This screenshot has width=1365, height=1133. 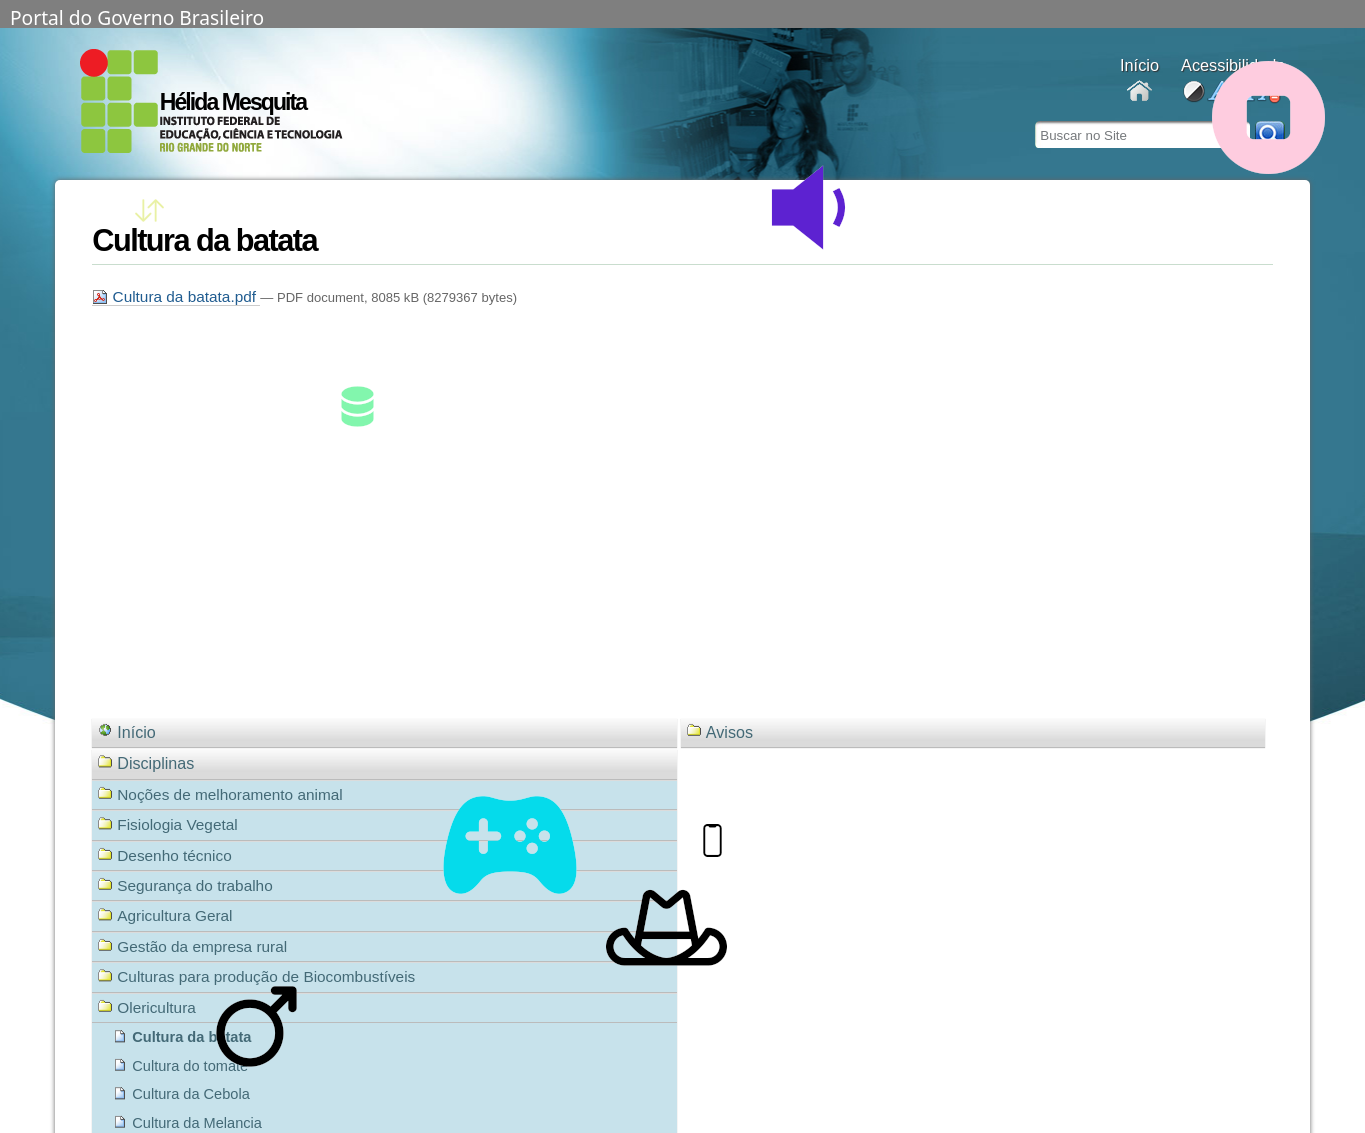 What do you see at coordinates (149, 210) in the screenshot?
I see `swap or reorder items vertically` at bounding box center [149, 210].